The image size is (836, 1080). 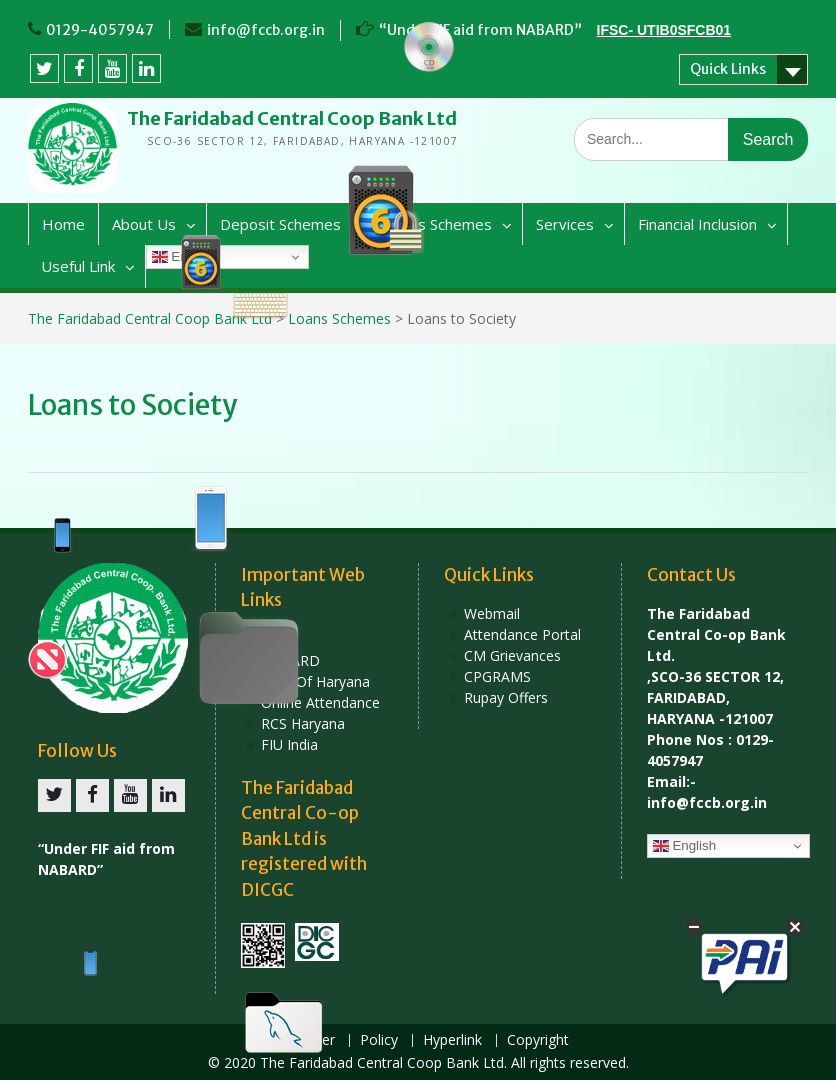 What do you see at coordinates (283, 1024) in the screenshot?
I see `open mysql database files folder` at bounding box center [283, 1024].